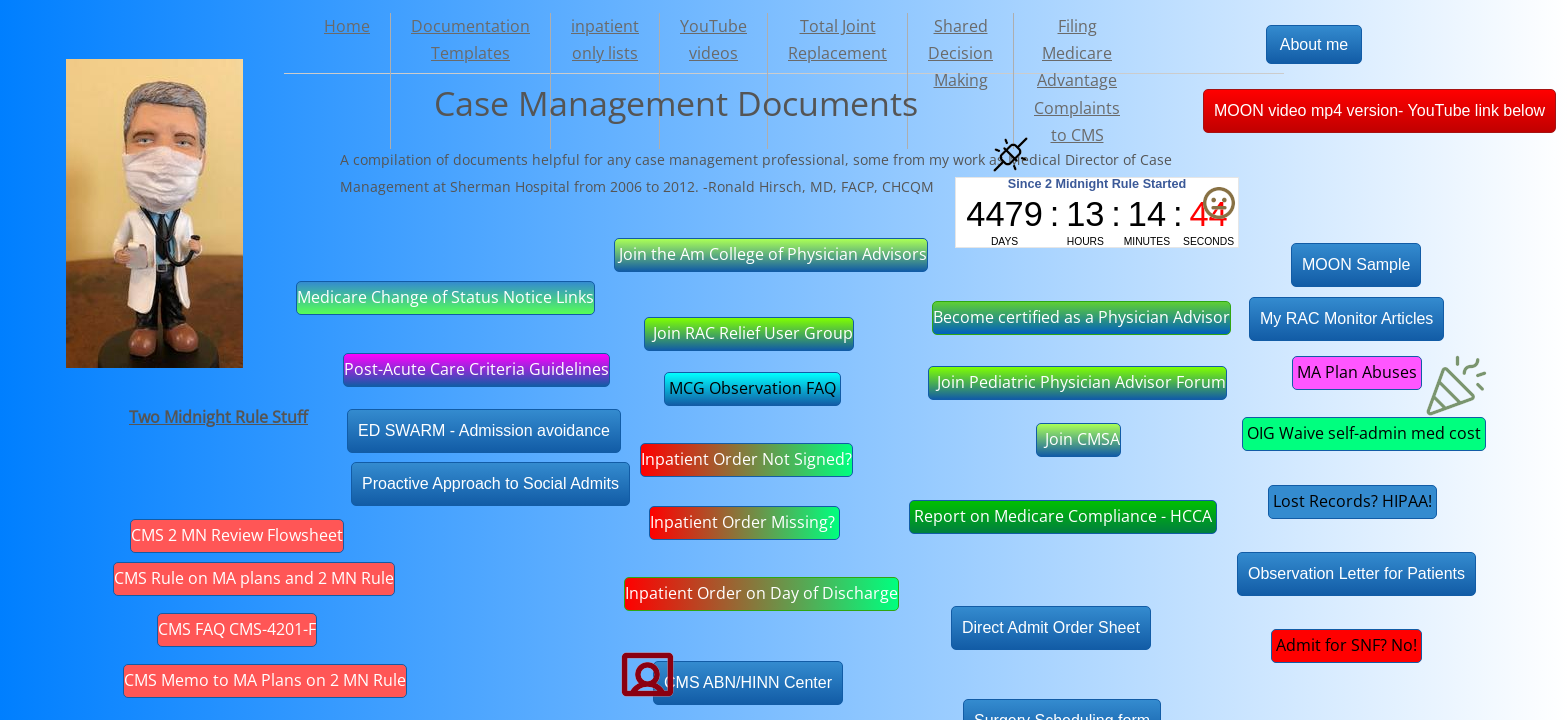 The height and width of the screenshot is (720, 1568). Describe the element at coordinates (1453, 389) in the screenshot. I see `celebrate a completed milestone or achievement` at that location.